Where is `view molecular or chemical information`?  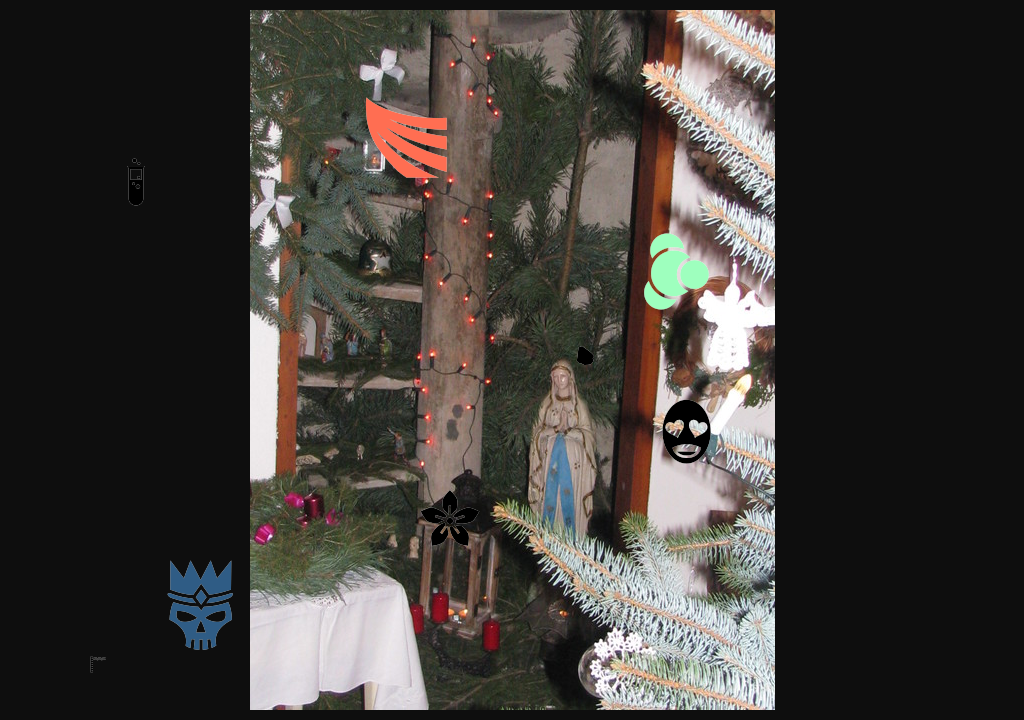
view molecular or chemical information is located at coordinates (676, 271).